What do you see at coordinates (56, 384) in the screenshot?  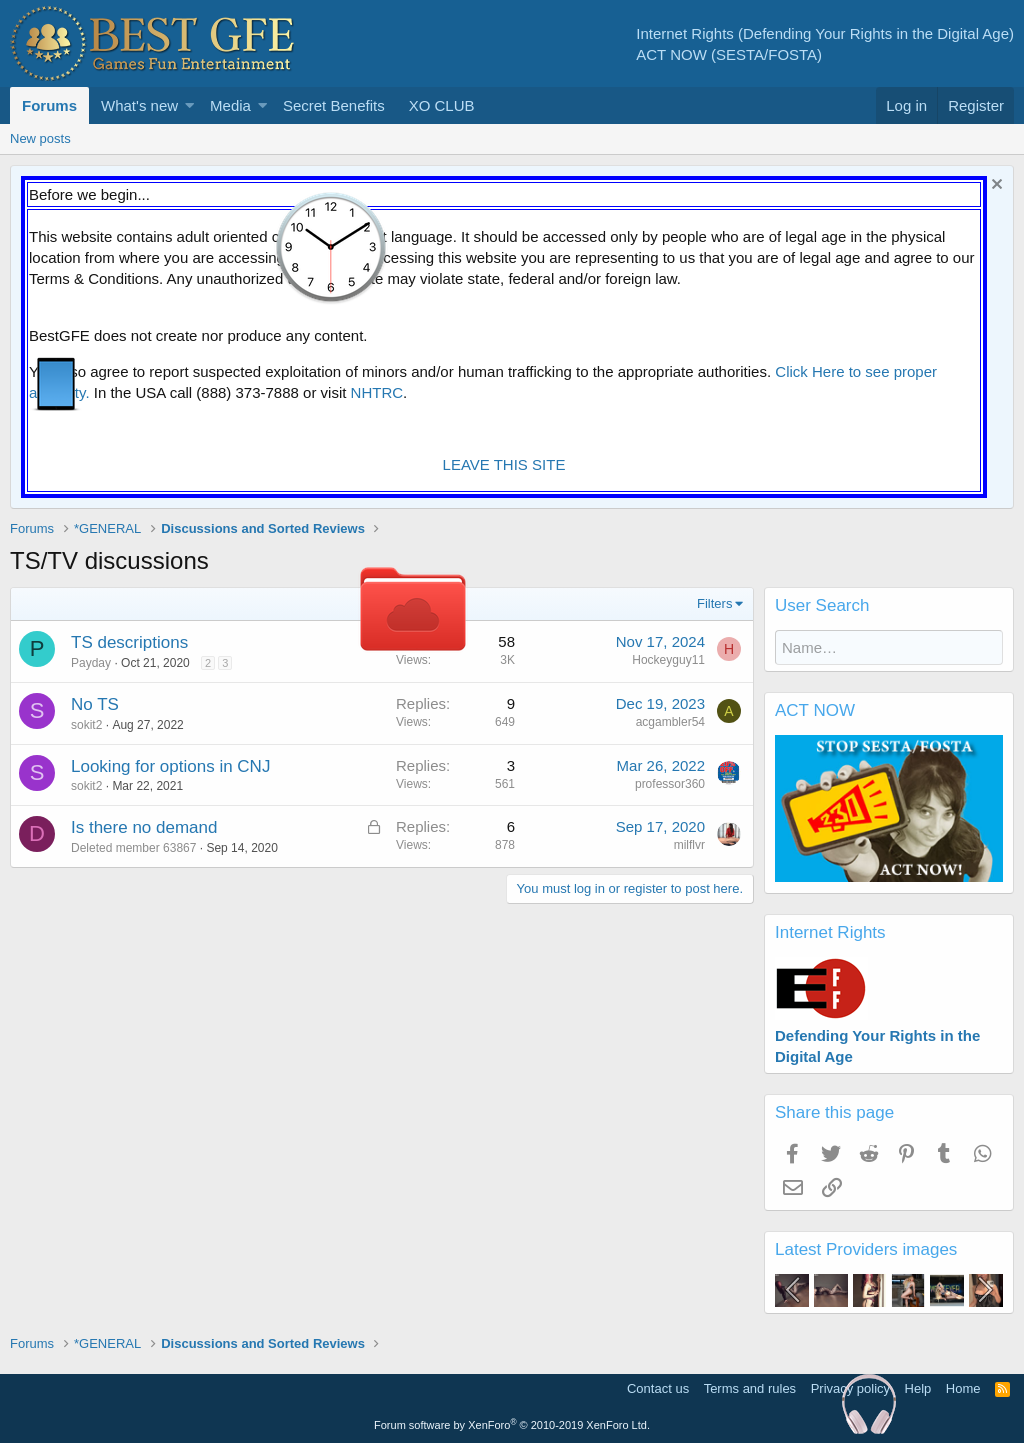 I see `iPad Pro device connected via wifi` at bounding box center [56, 384].